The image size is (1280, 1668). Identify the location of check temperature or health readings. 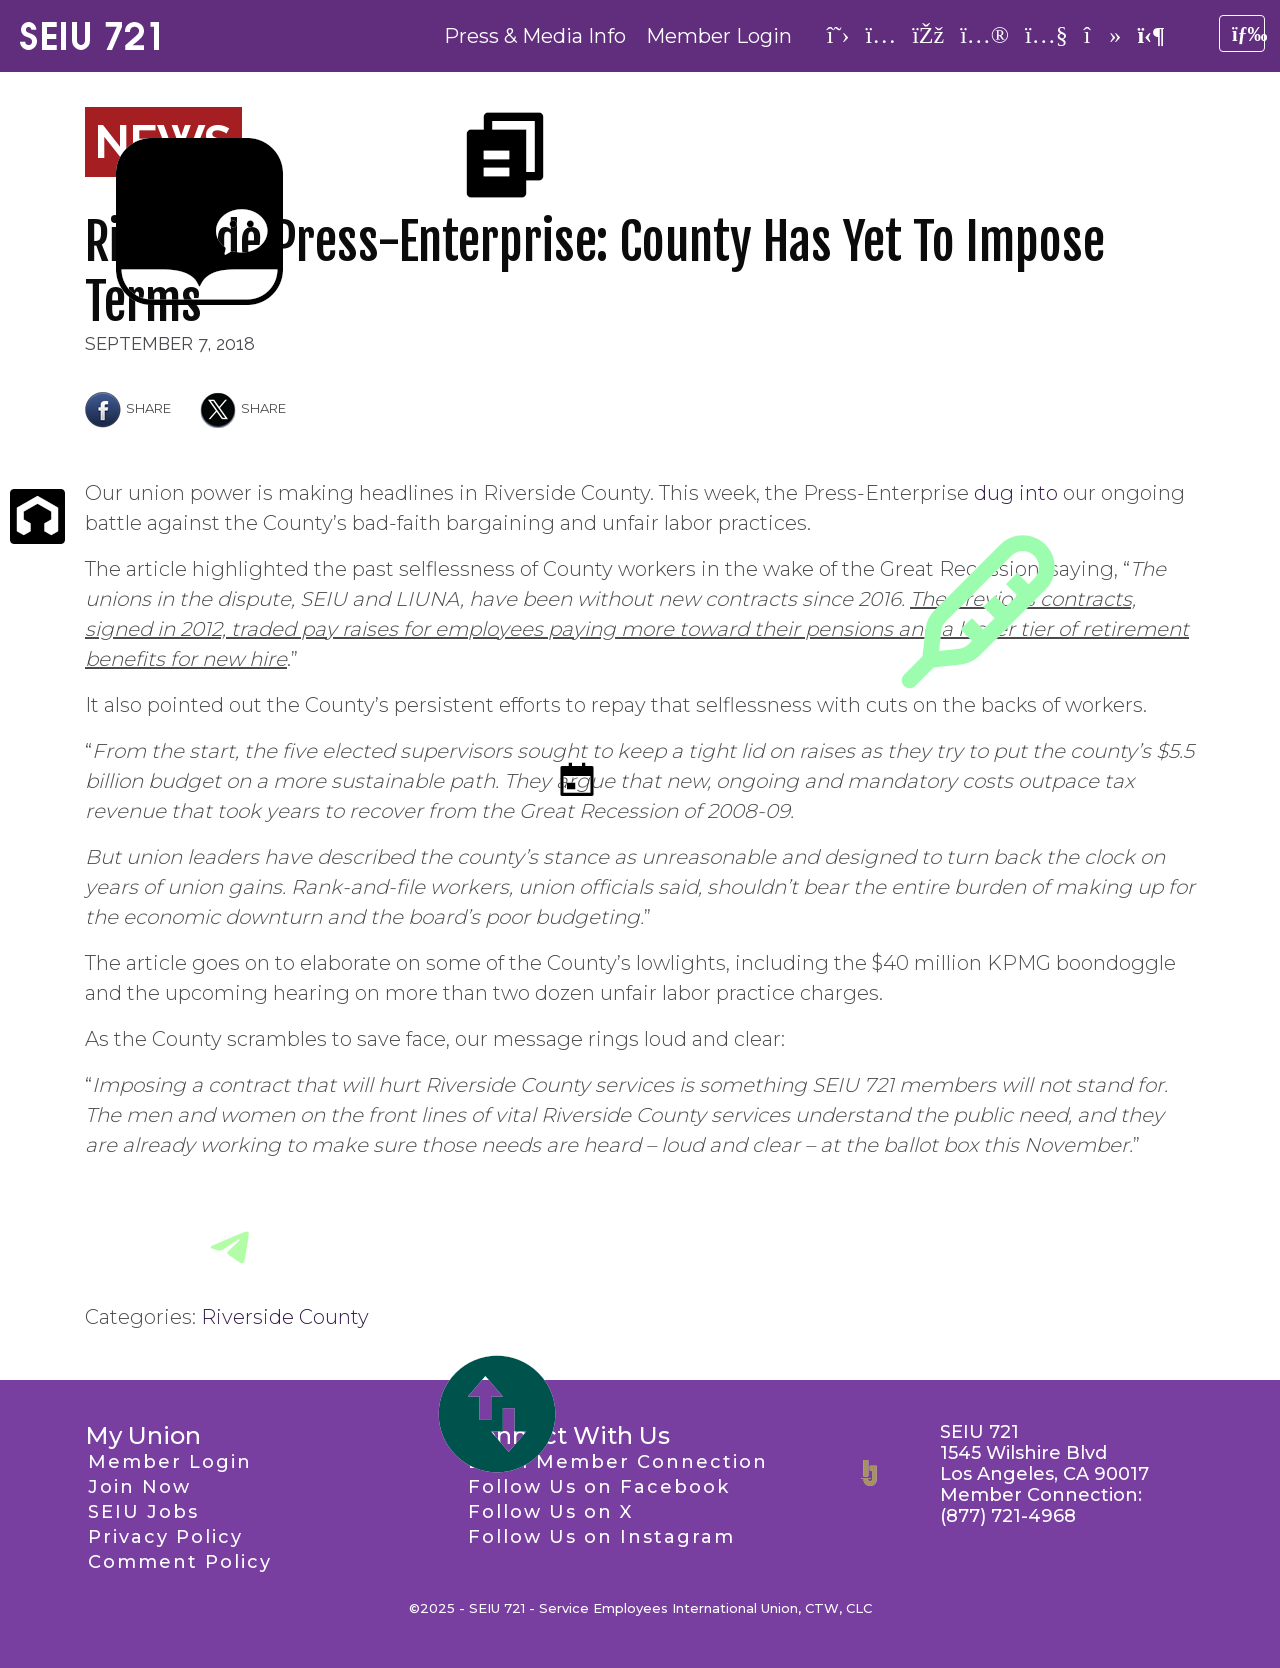
(977, 613).